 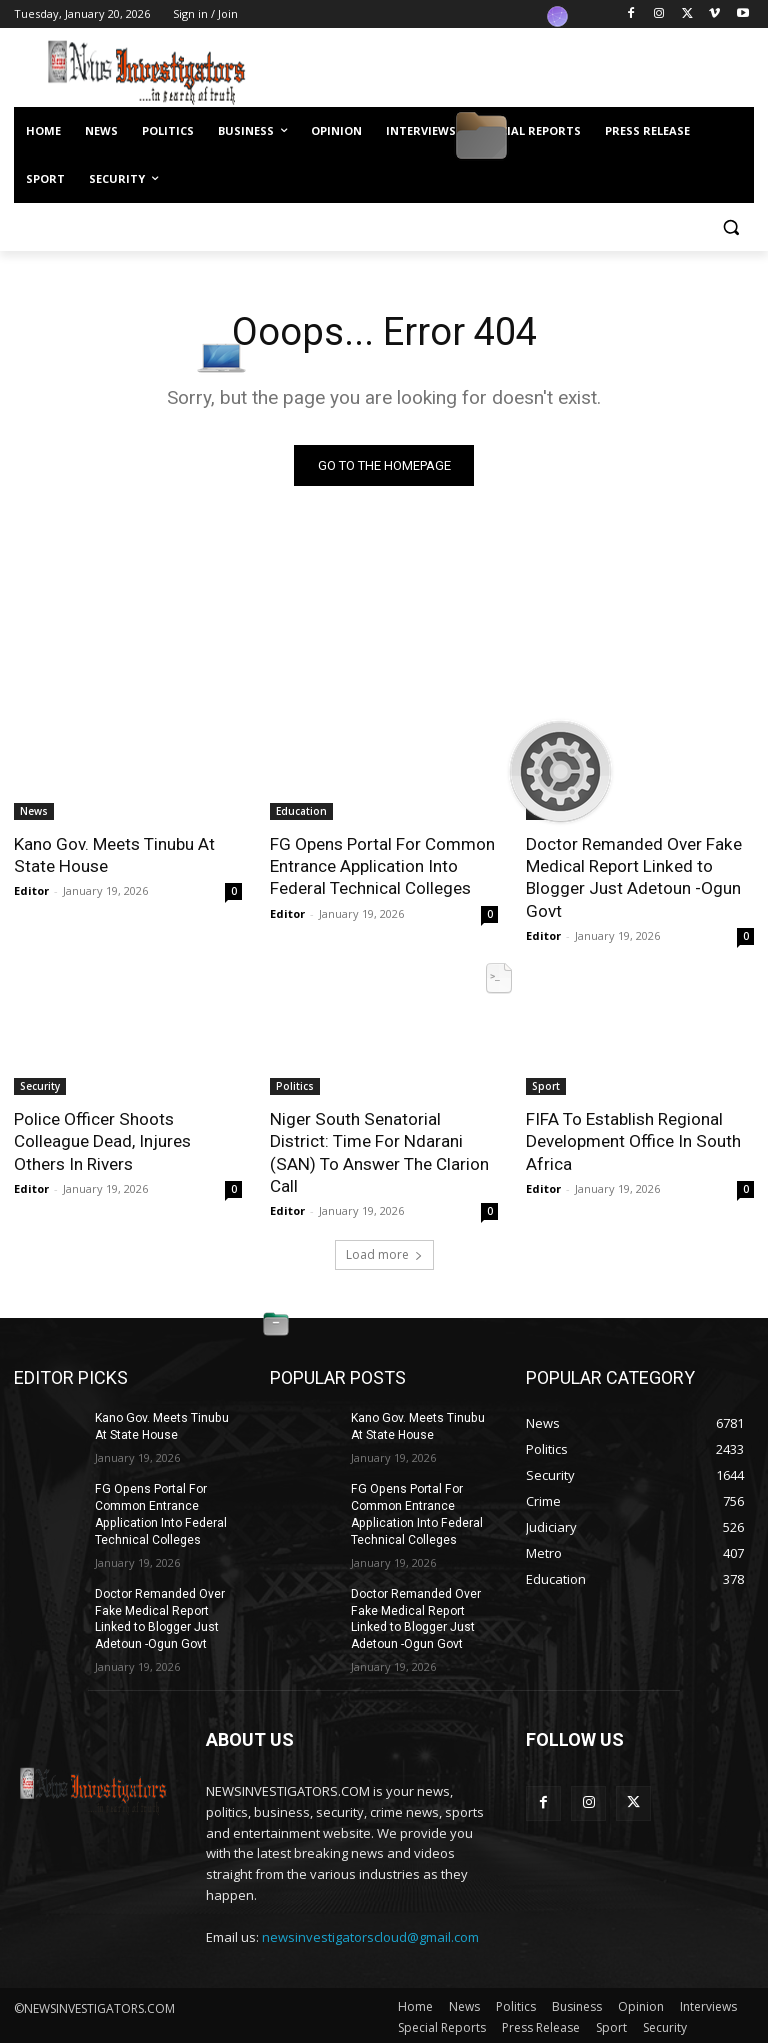 What do you see at coordinates (221, 357) in the screenshot?
I see `represents a powerbook g4 17-inch device` at bounding box center [221, 357].